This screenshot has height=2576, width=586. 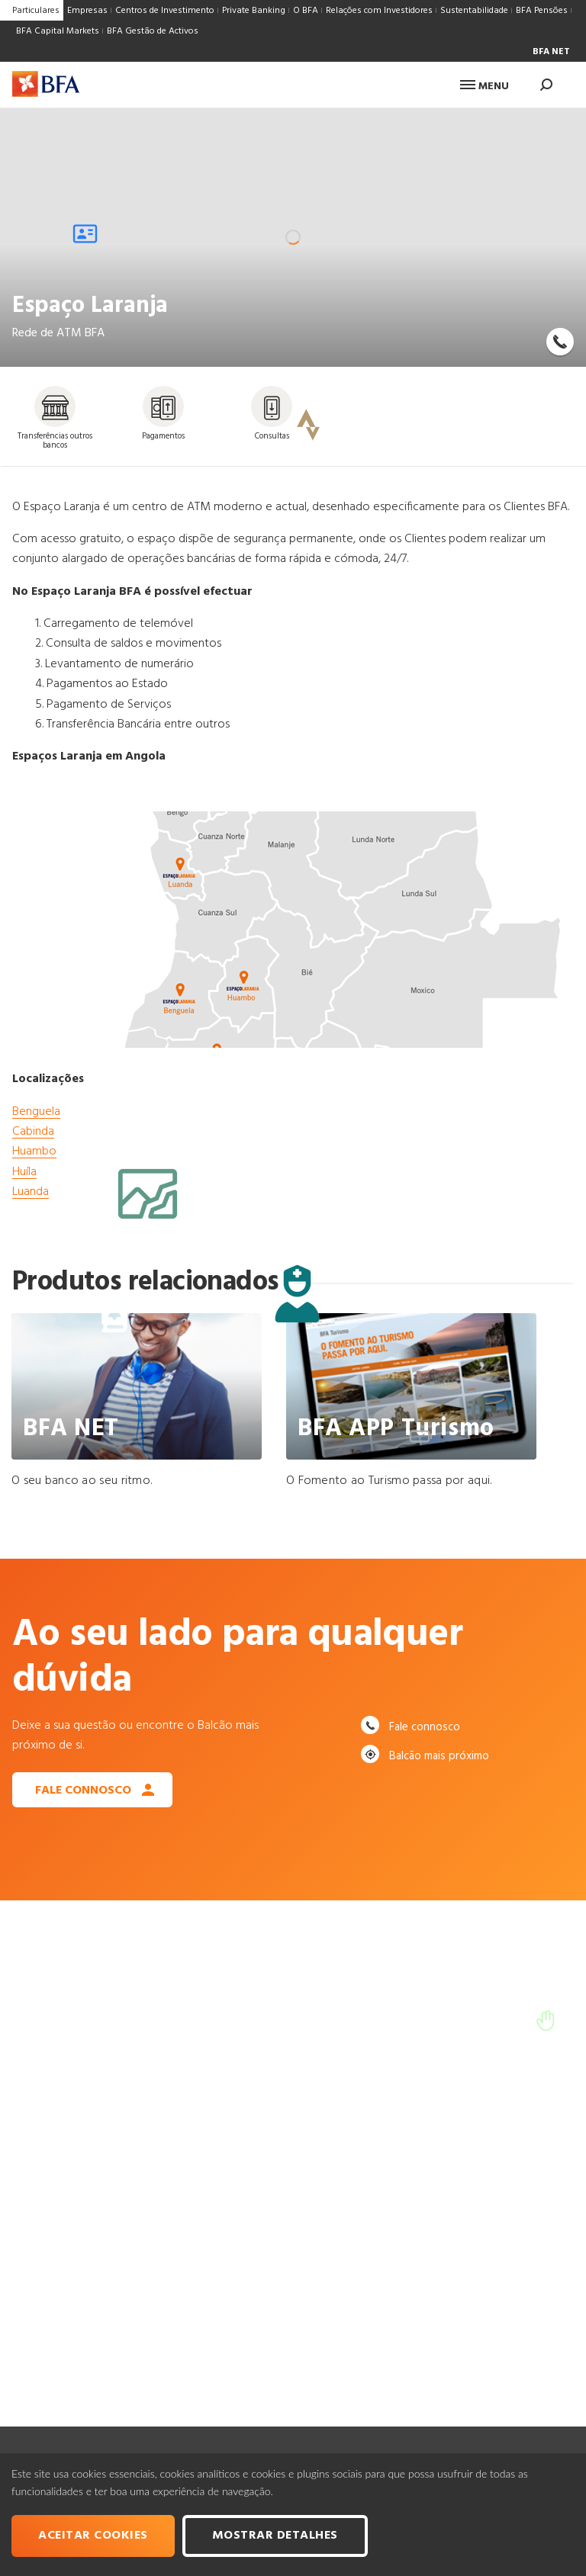 What do you see at coordinates (420, 1436) in the screenshot?
I see `indicates battery is completely drained` at bounding box center [420, 1436].